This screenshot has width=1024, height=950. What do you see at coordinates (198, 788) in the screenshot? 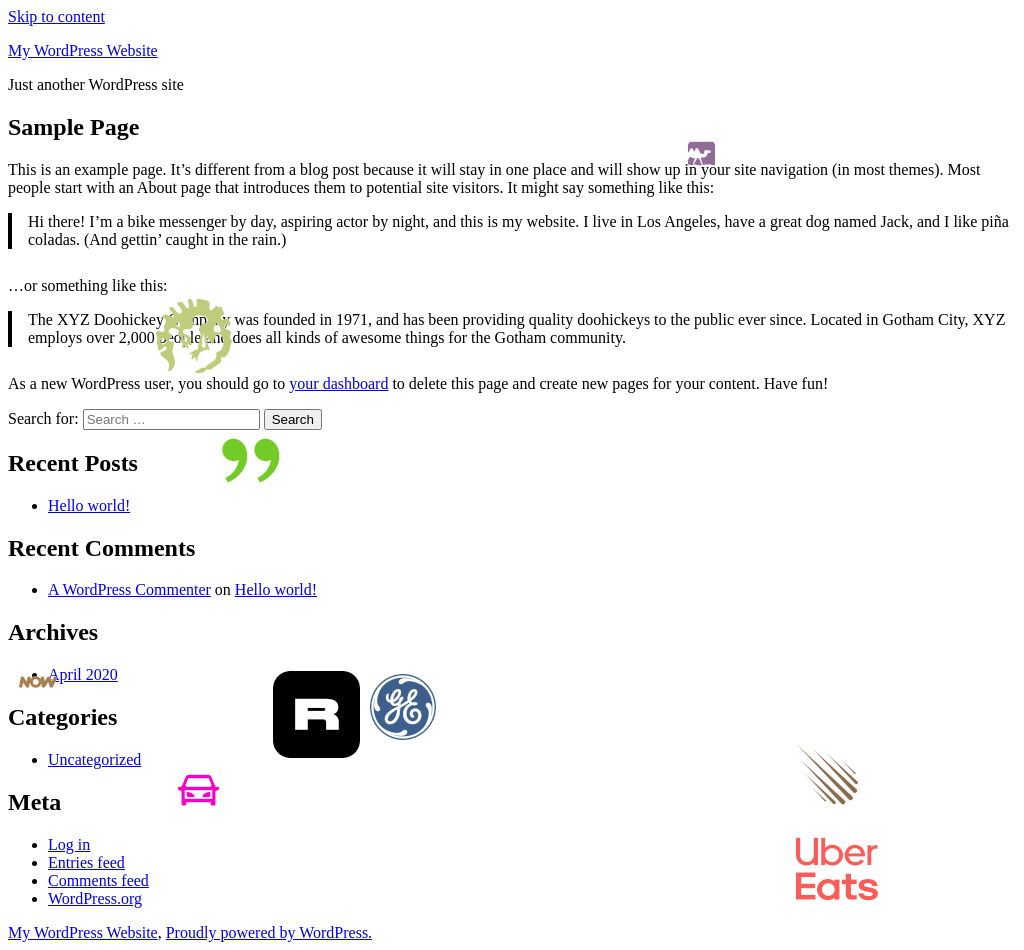
I see `view car or vehicle location` at bounding box center [198, 788].